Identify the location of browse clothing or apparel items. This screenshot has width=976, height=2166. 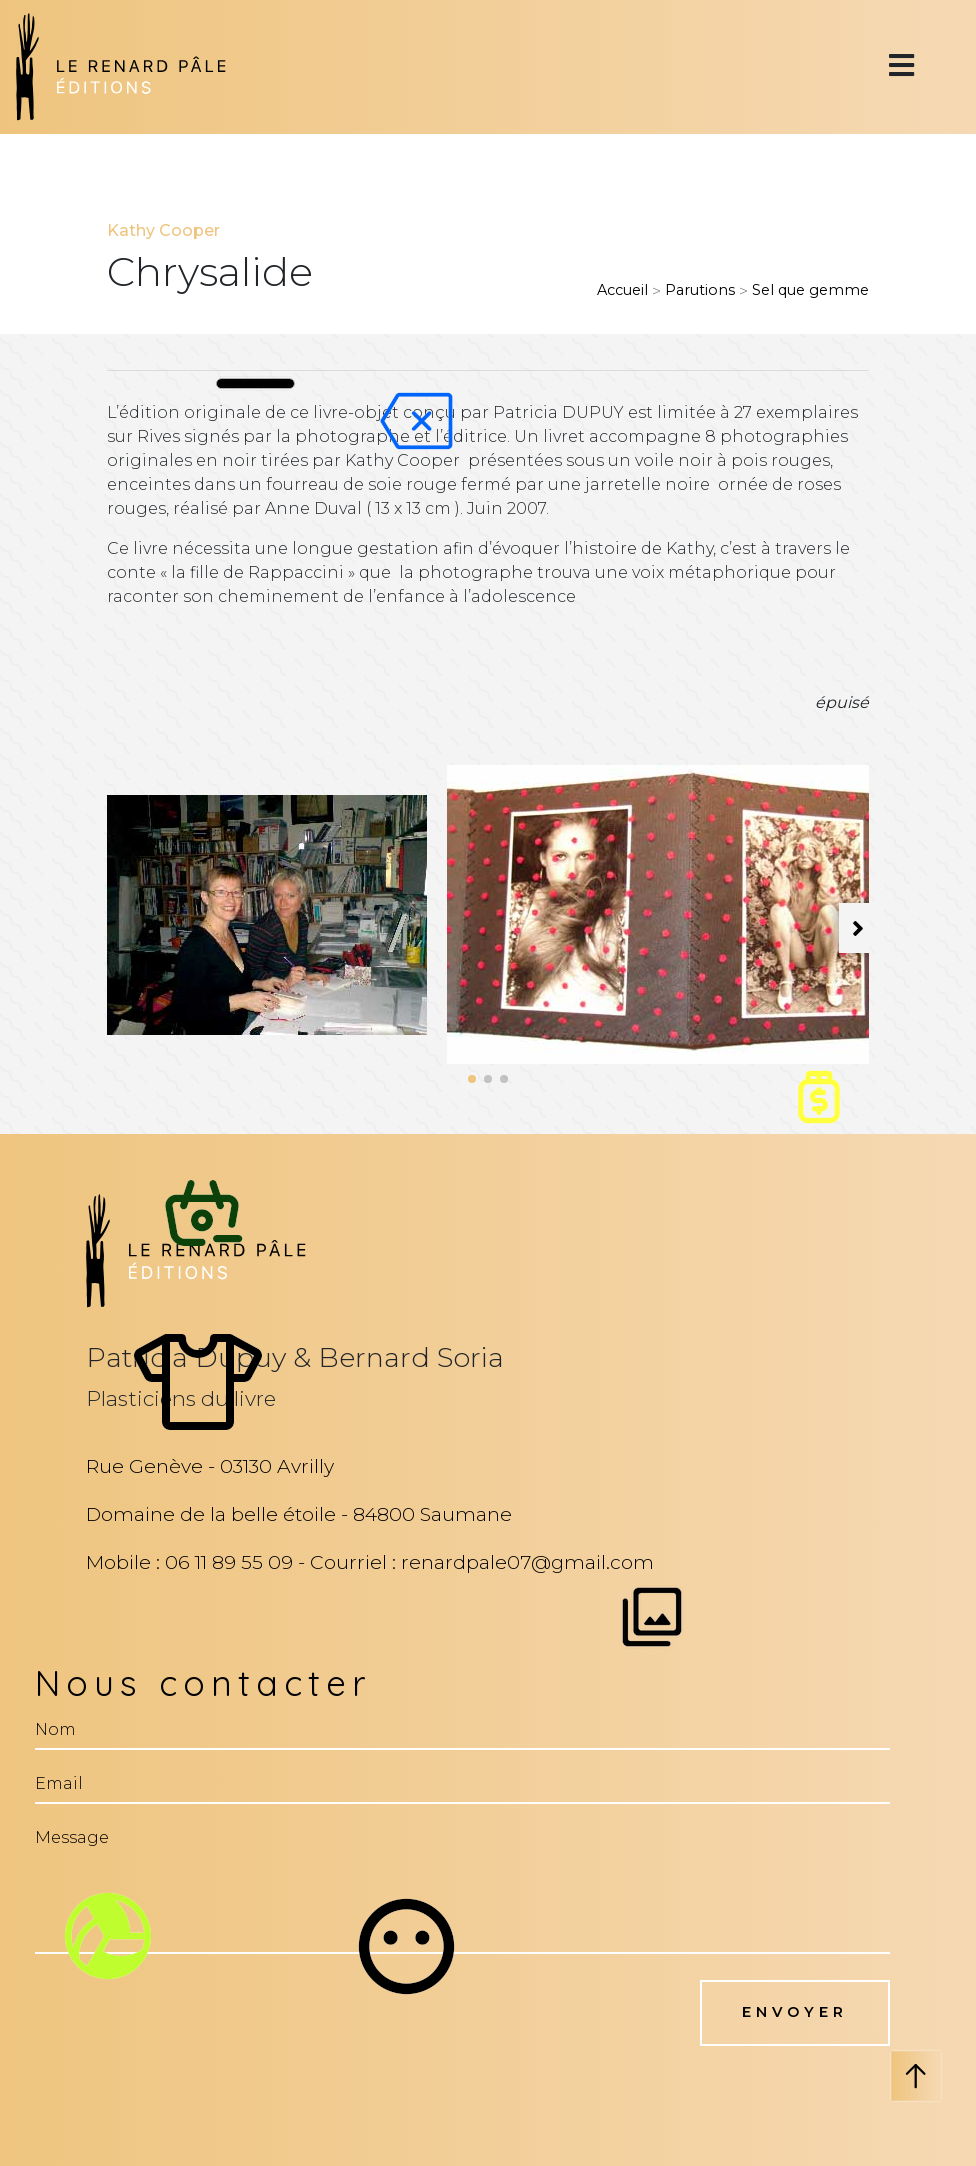
(198, 1382).